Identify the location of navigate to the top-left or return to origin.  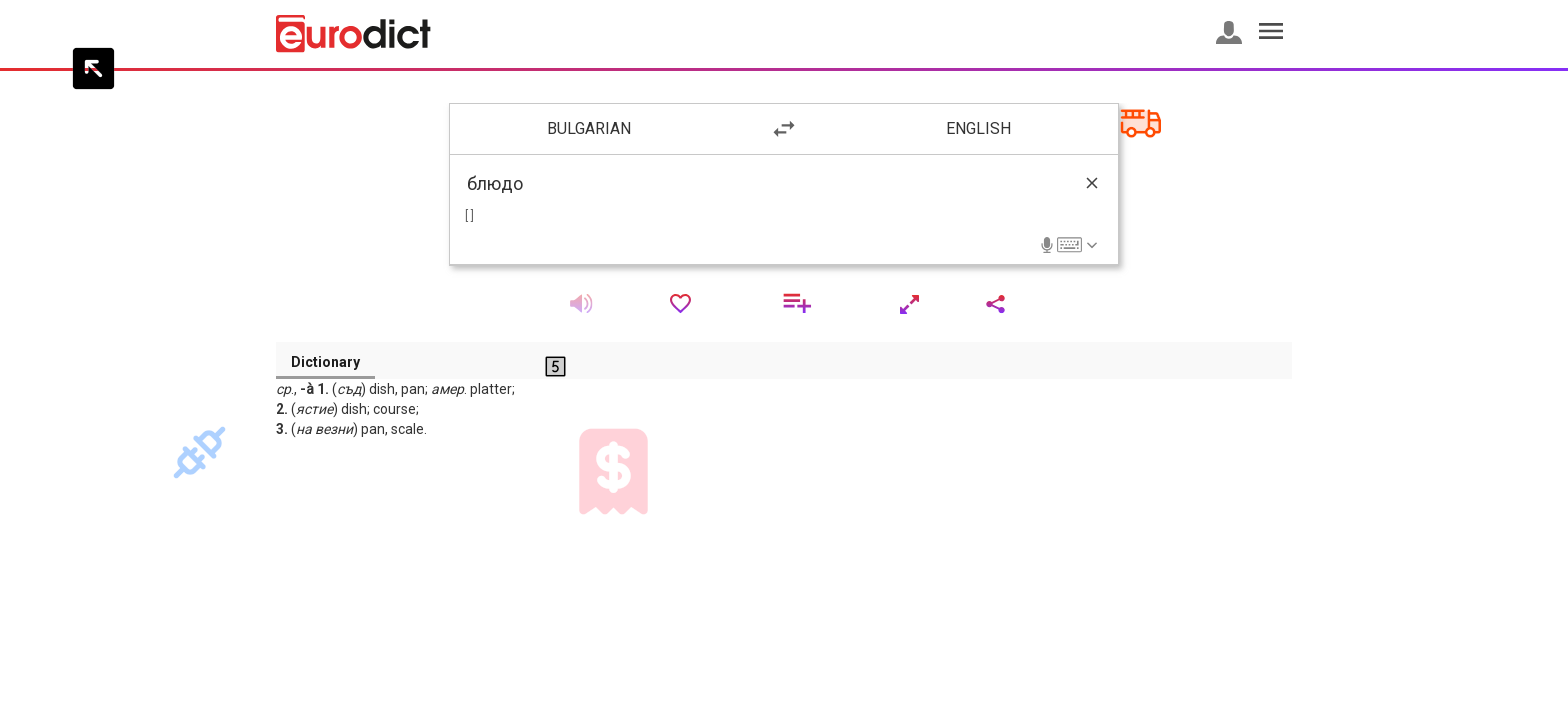
(93, 68).